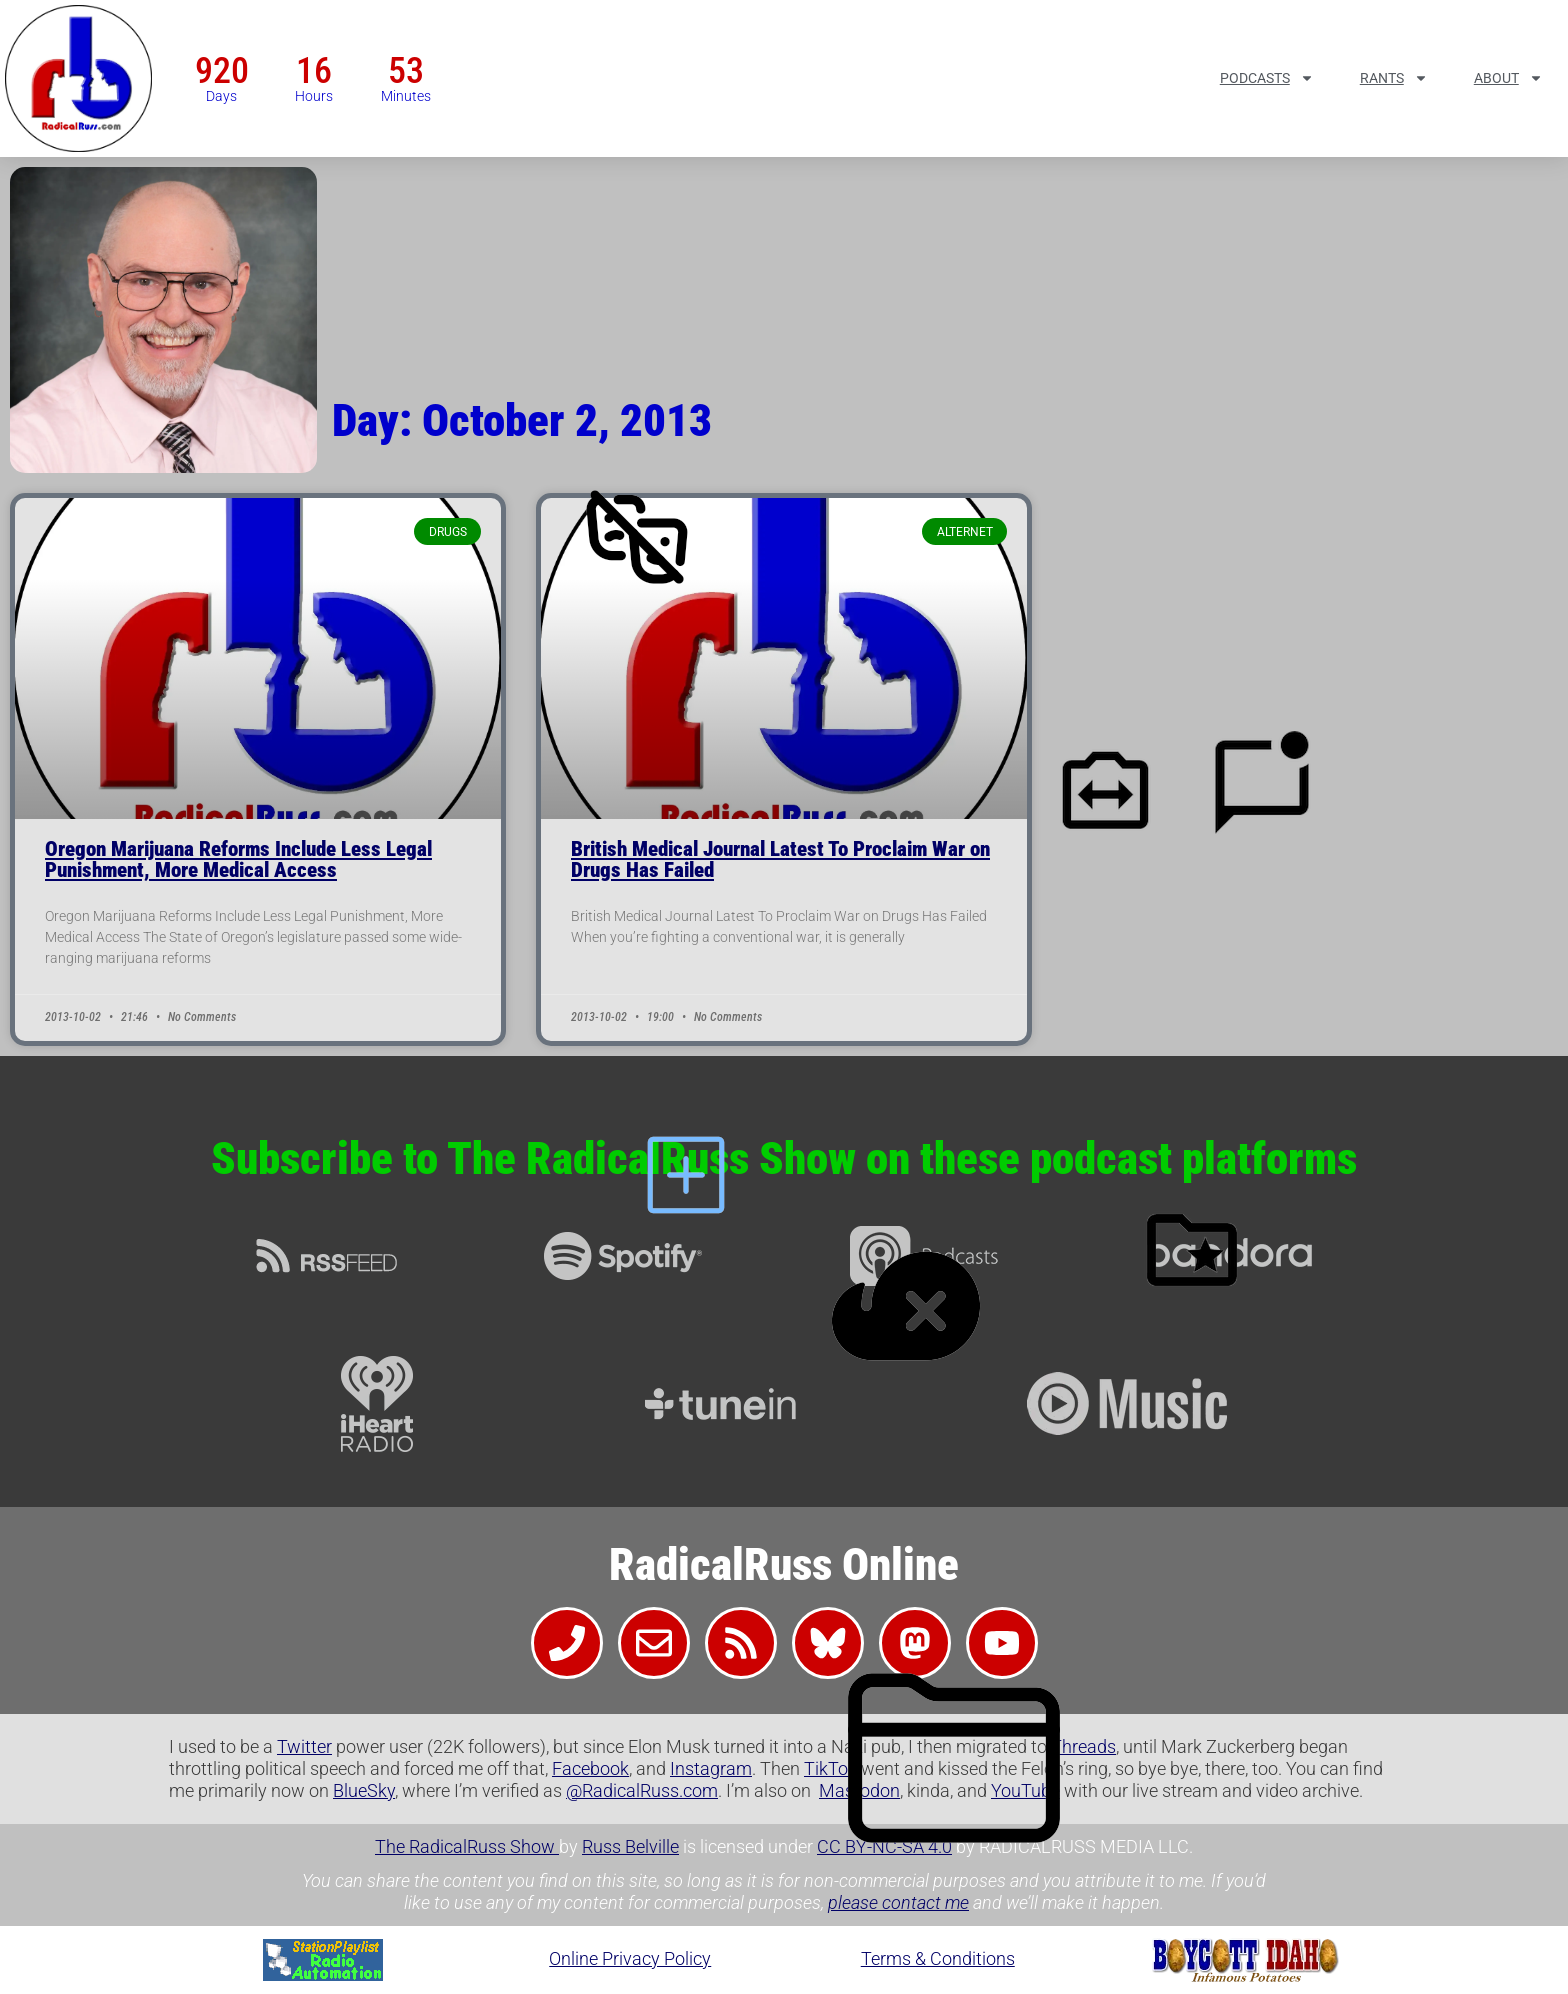 The width and height of the screenshot is (1568, 1994). What do you see at coordinates (637, 537) in the screenshot?
I see `disable theater or entertainment mode` at bounding box center [637, 537].